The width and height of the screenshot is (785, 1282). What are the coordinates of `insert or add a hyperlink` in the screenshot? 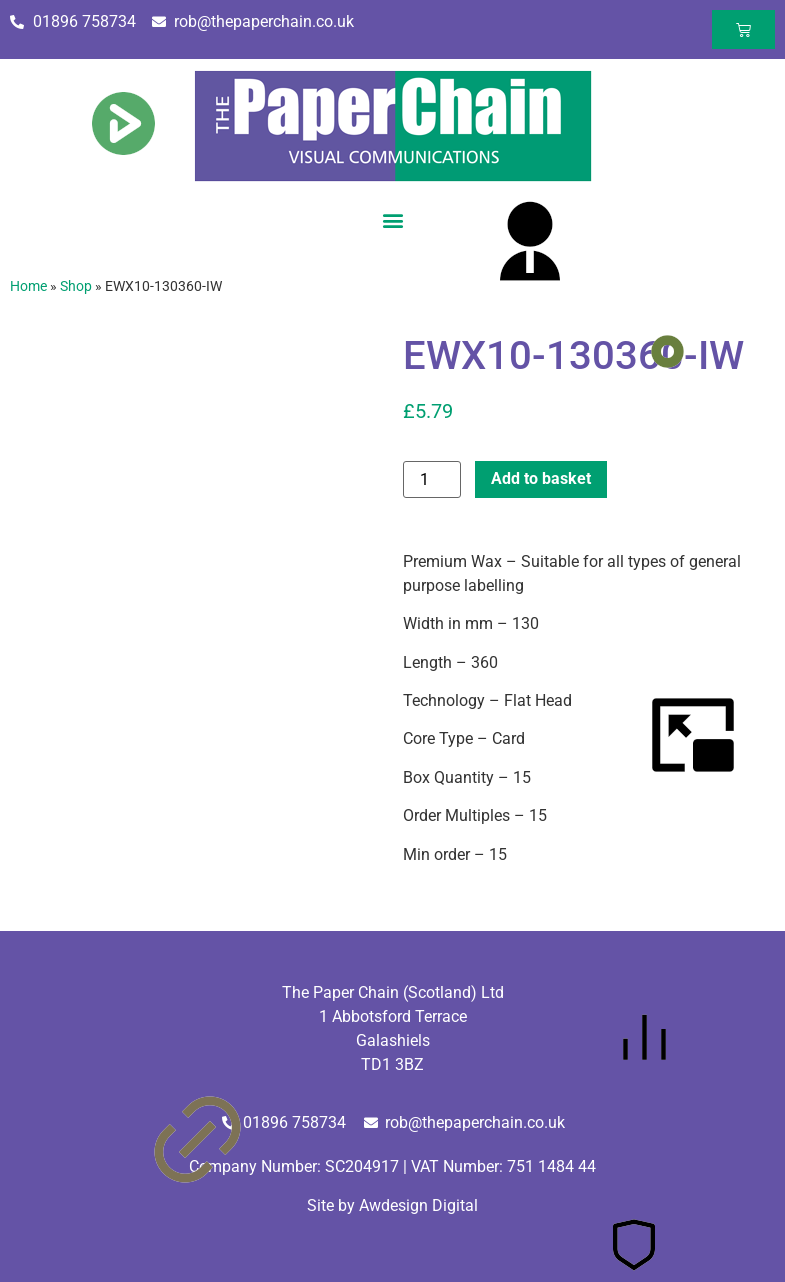 It's located at (197, 1139).